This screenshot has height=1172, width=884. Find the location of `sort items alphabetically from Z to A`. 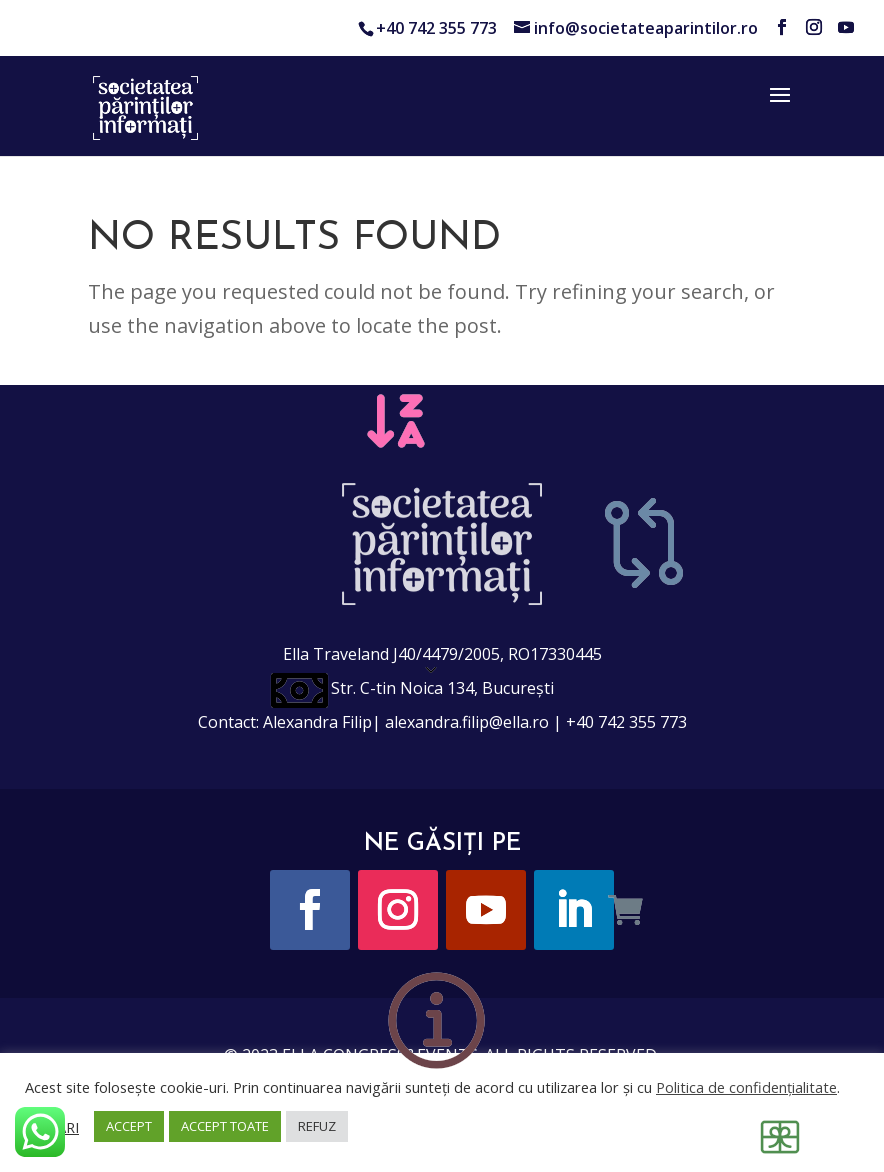

sort items alphabetically from Z to A is located at coordinates (396, 421).